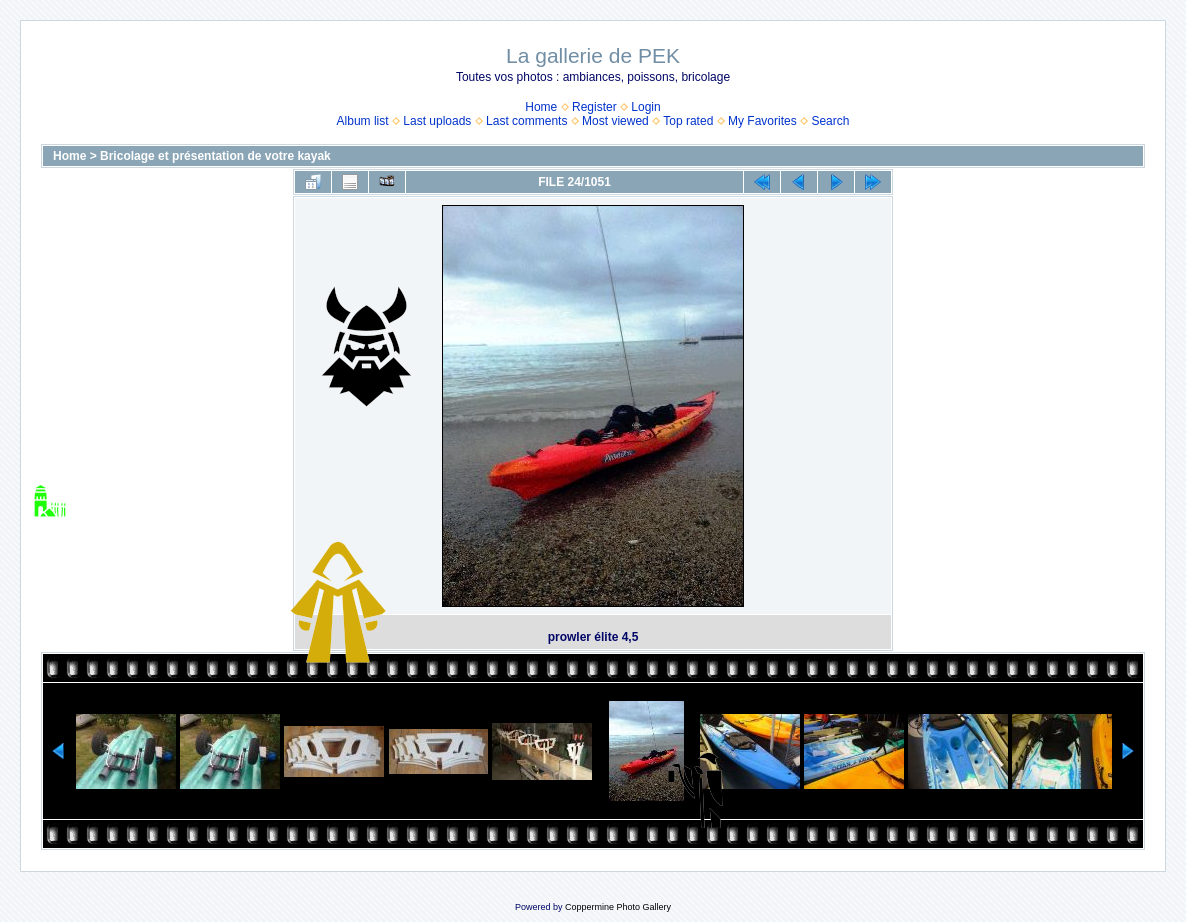 The width and height of the screenshot is (1186, 922). What do you see at coordinates (50, 500) in the screenshot?
I see `granary or grain storage building in a farming game` at bounding box center [50, 500].